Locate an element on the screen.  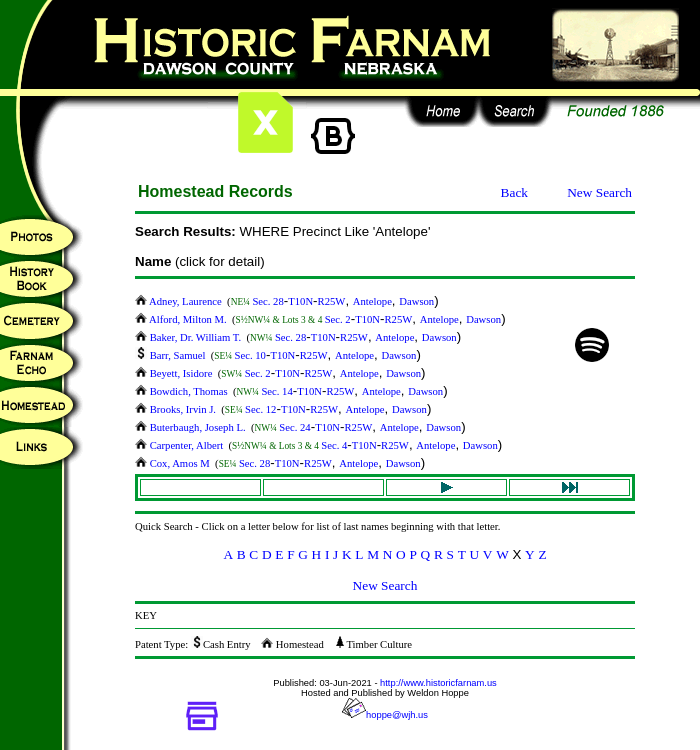
browse or open the store is located at coordinates (202, 716).